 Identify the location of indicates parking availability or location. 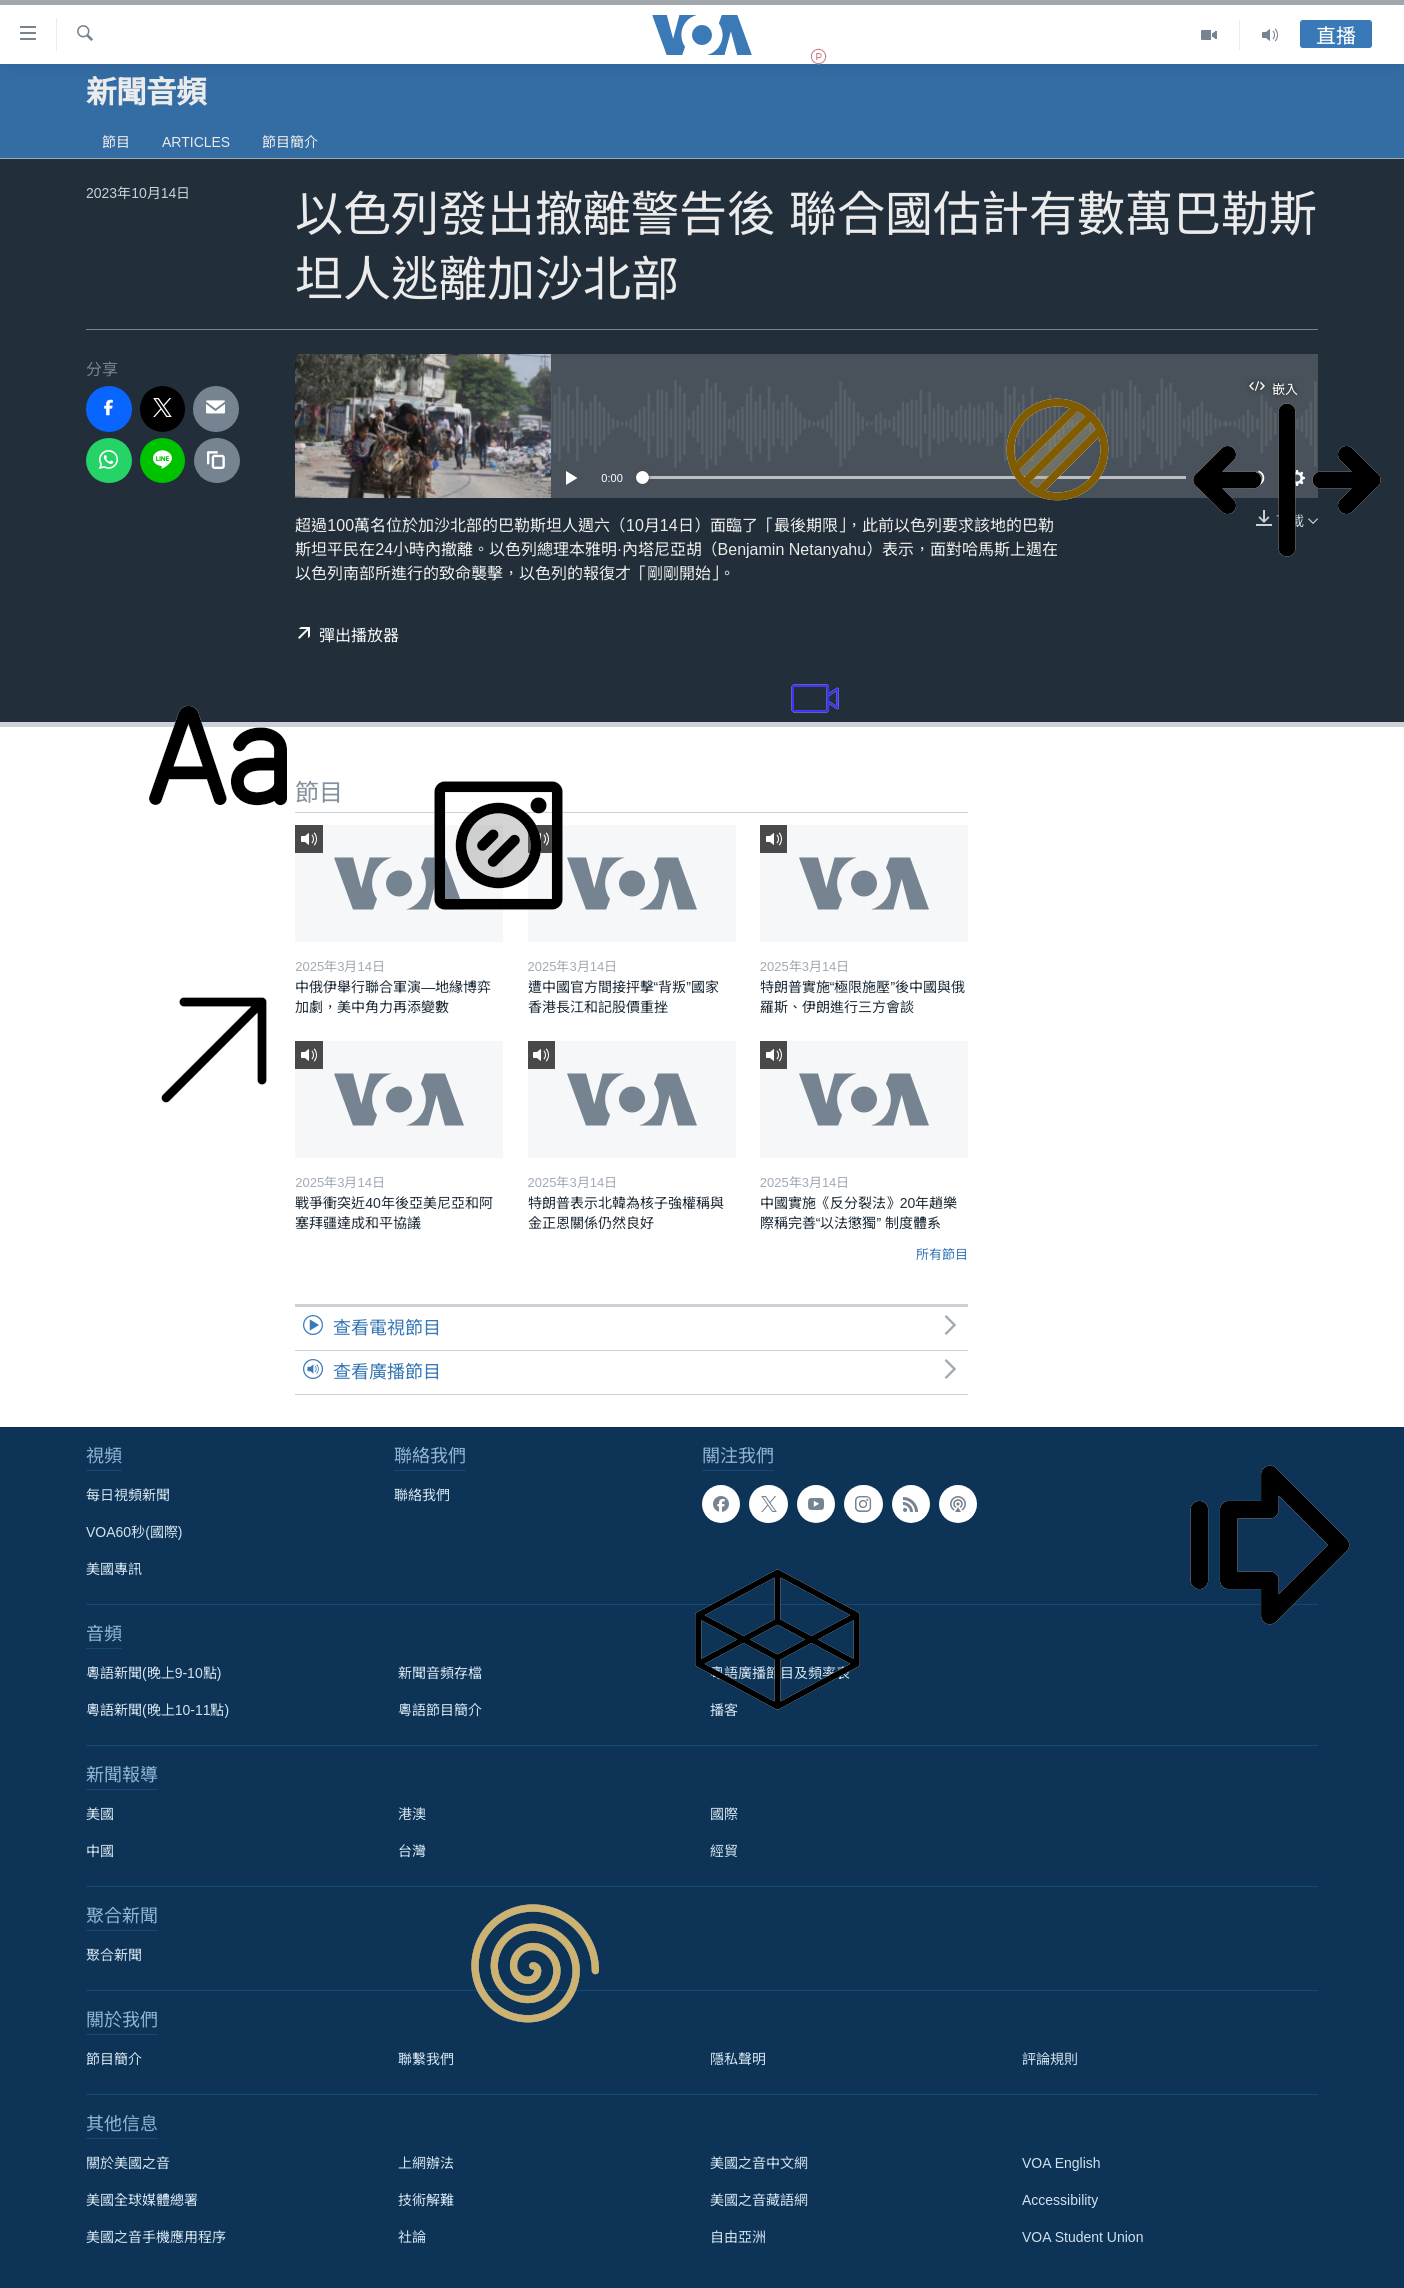
(818, 56).